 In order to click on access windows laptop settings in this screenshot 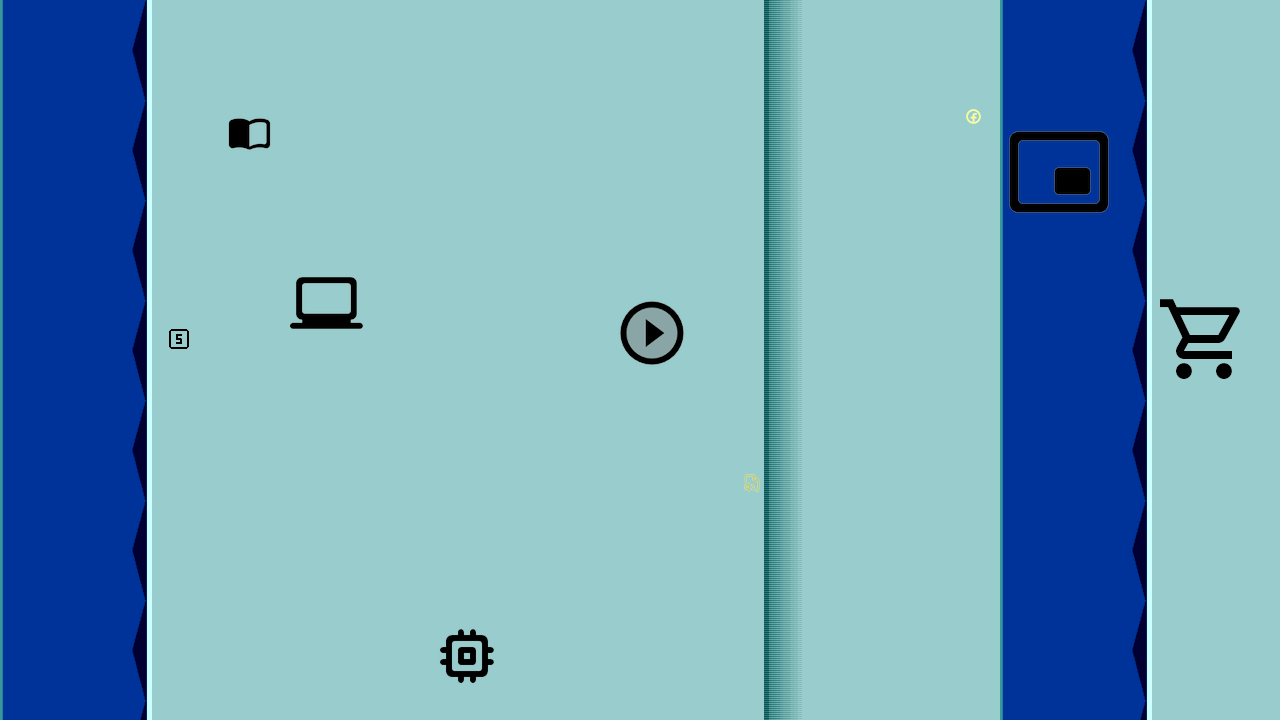, I will do `click(326, 304)`.